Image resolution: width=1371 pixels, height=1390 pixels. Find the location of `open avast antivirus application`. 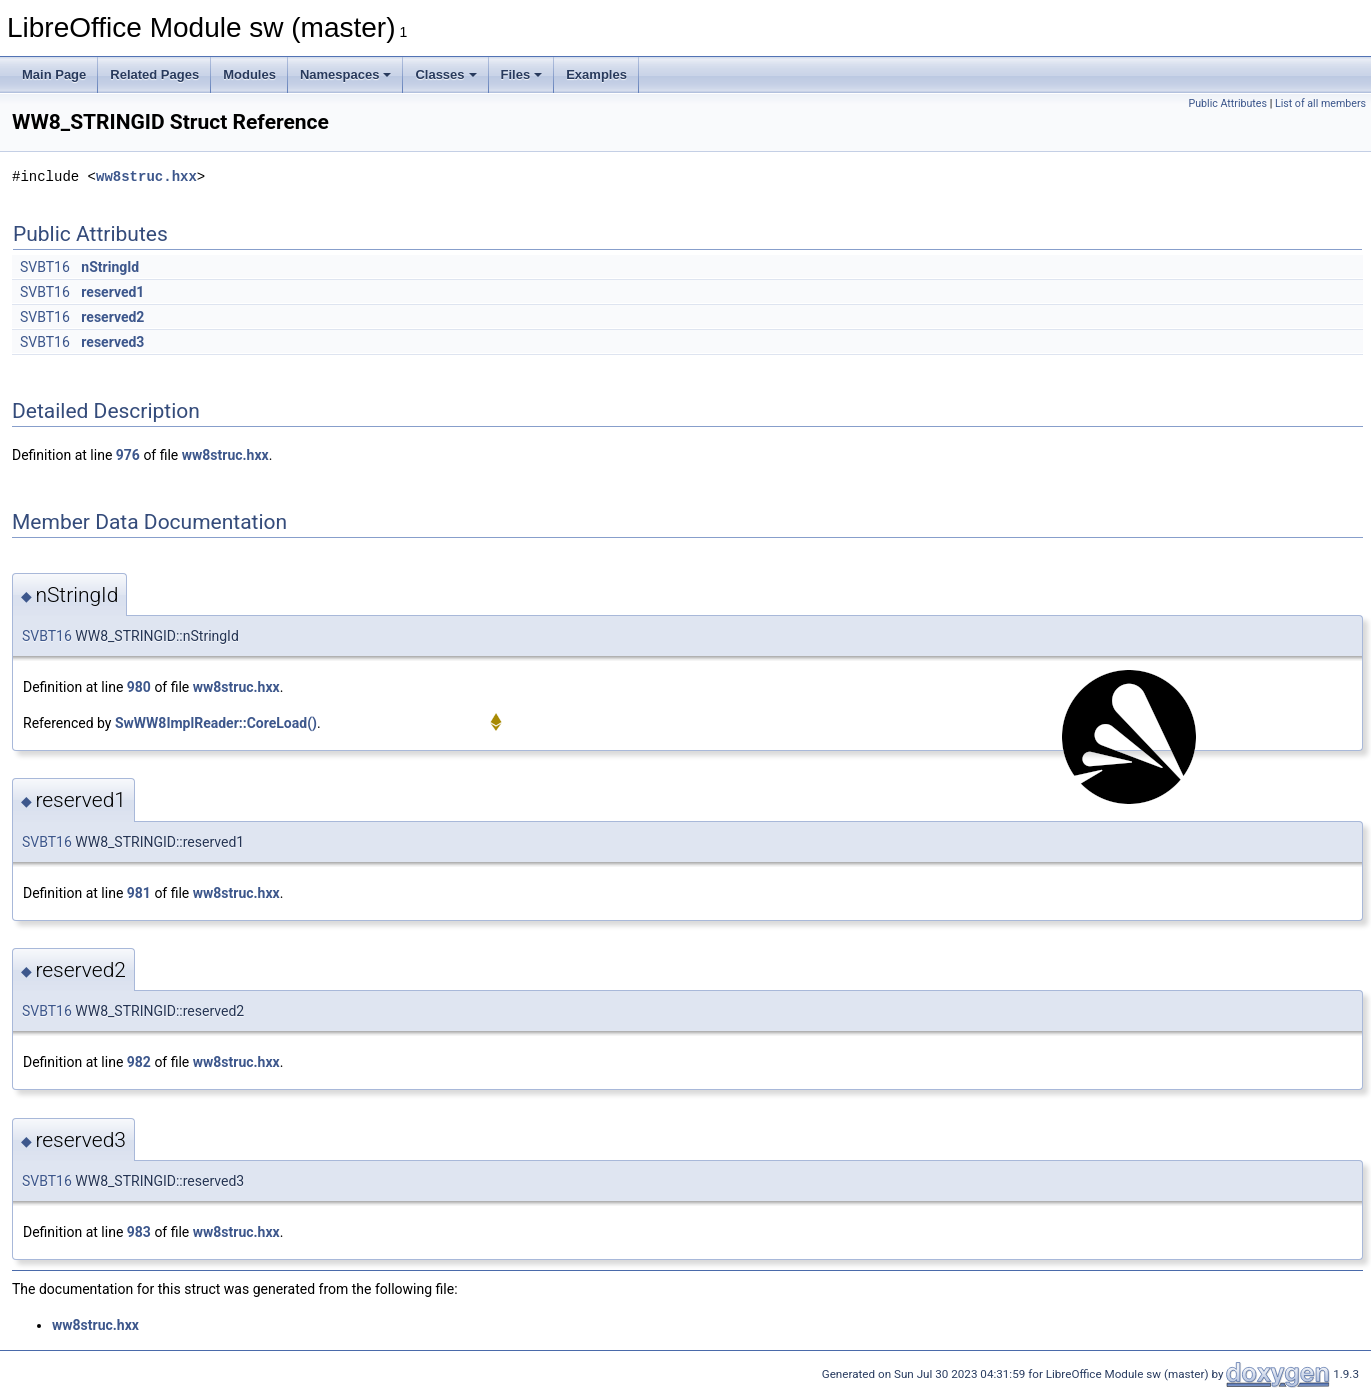

open avast antivirus application is located at coordinates (1129, 737).